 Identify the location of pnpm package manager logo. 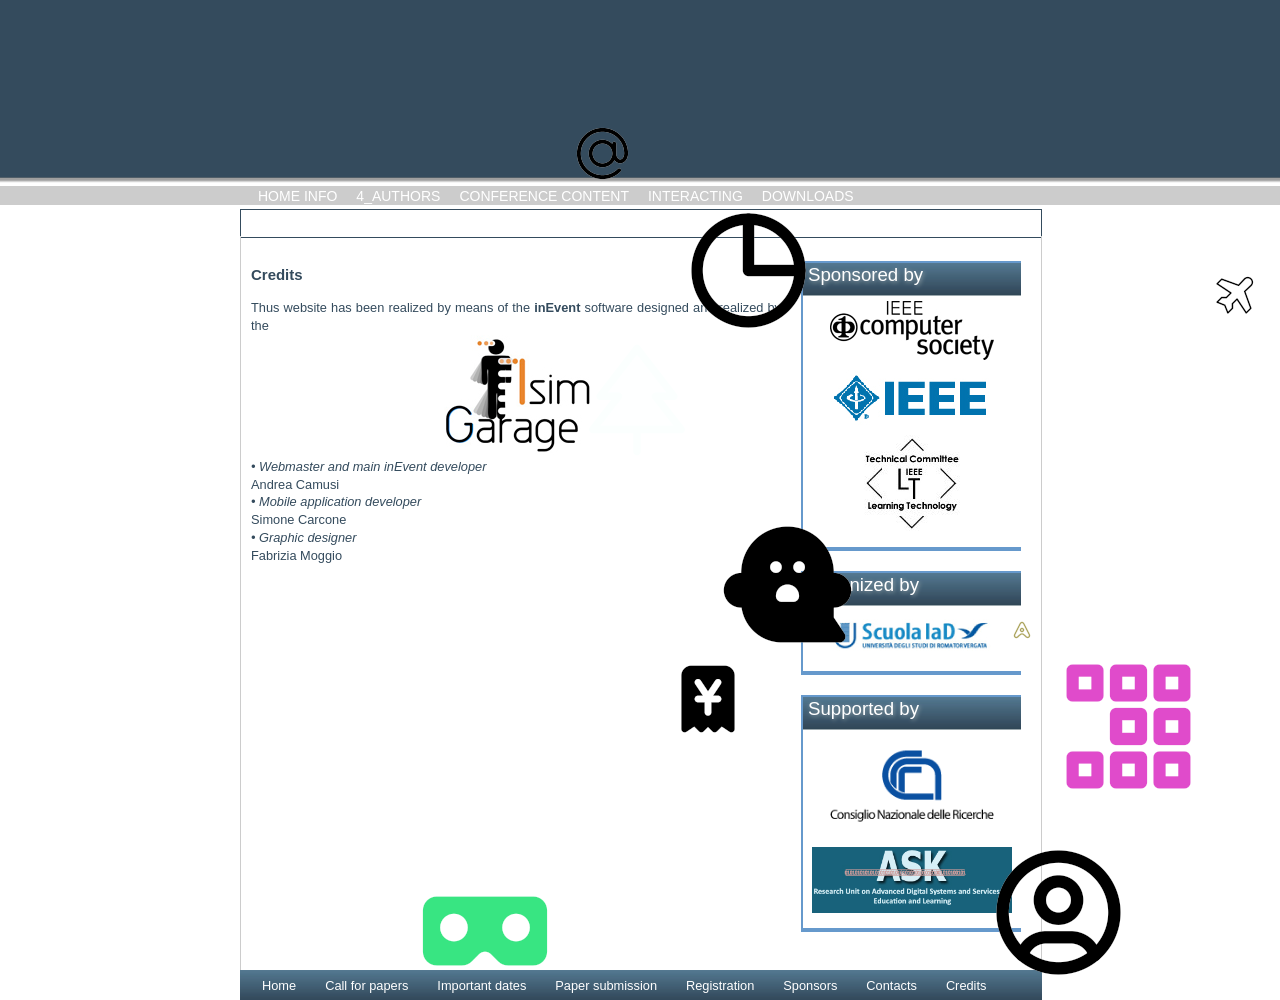
(1128, 726).